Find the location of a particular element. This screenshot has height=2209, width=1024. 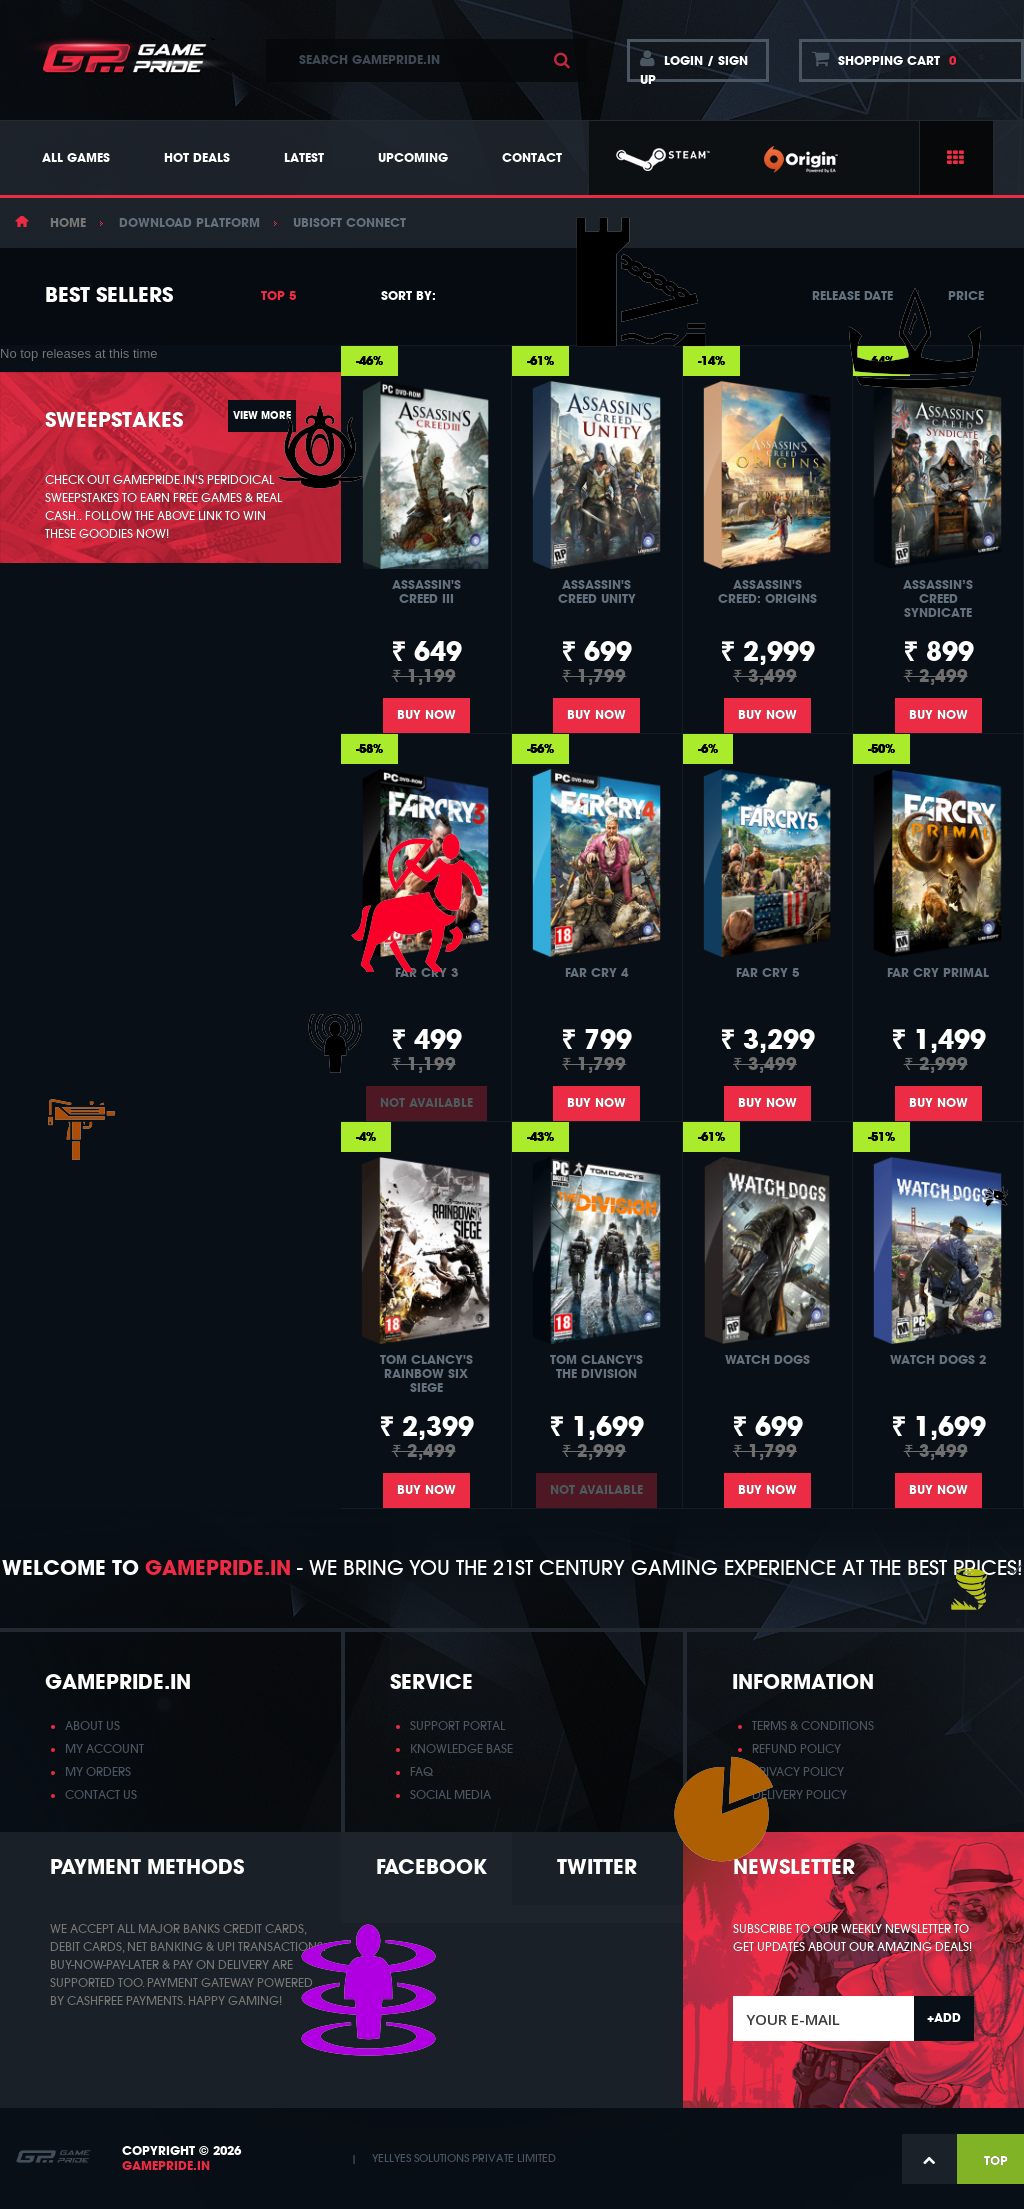

select submachine gun weapon in game is located at coordinates (81, 1129).